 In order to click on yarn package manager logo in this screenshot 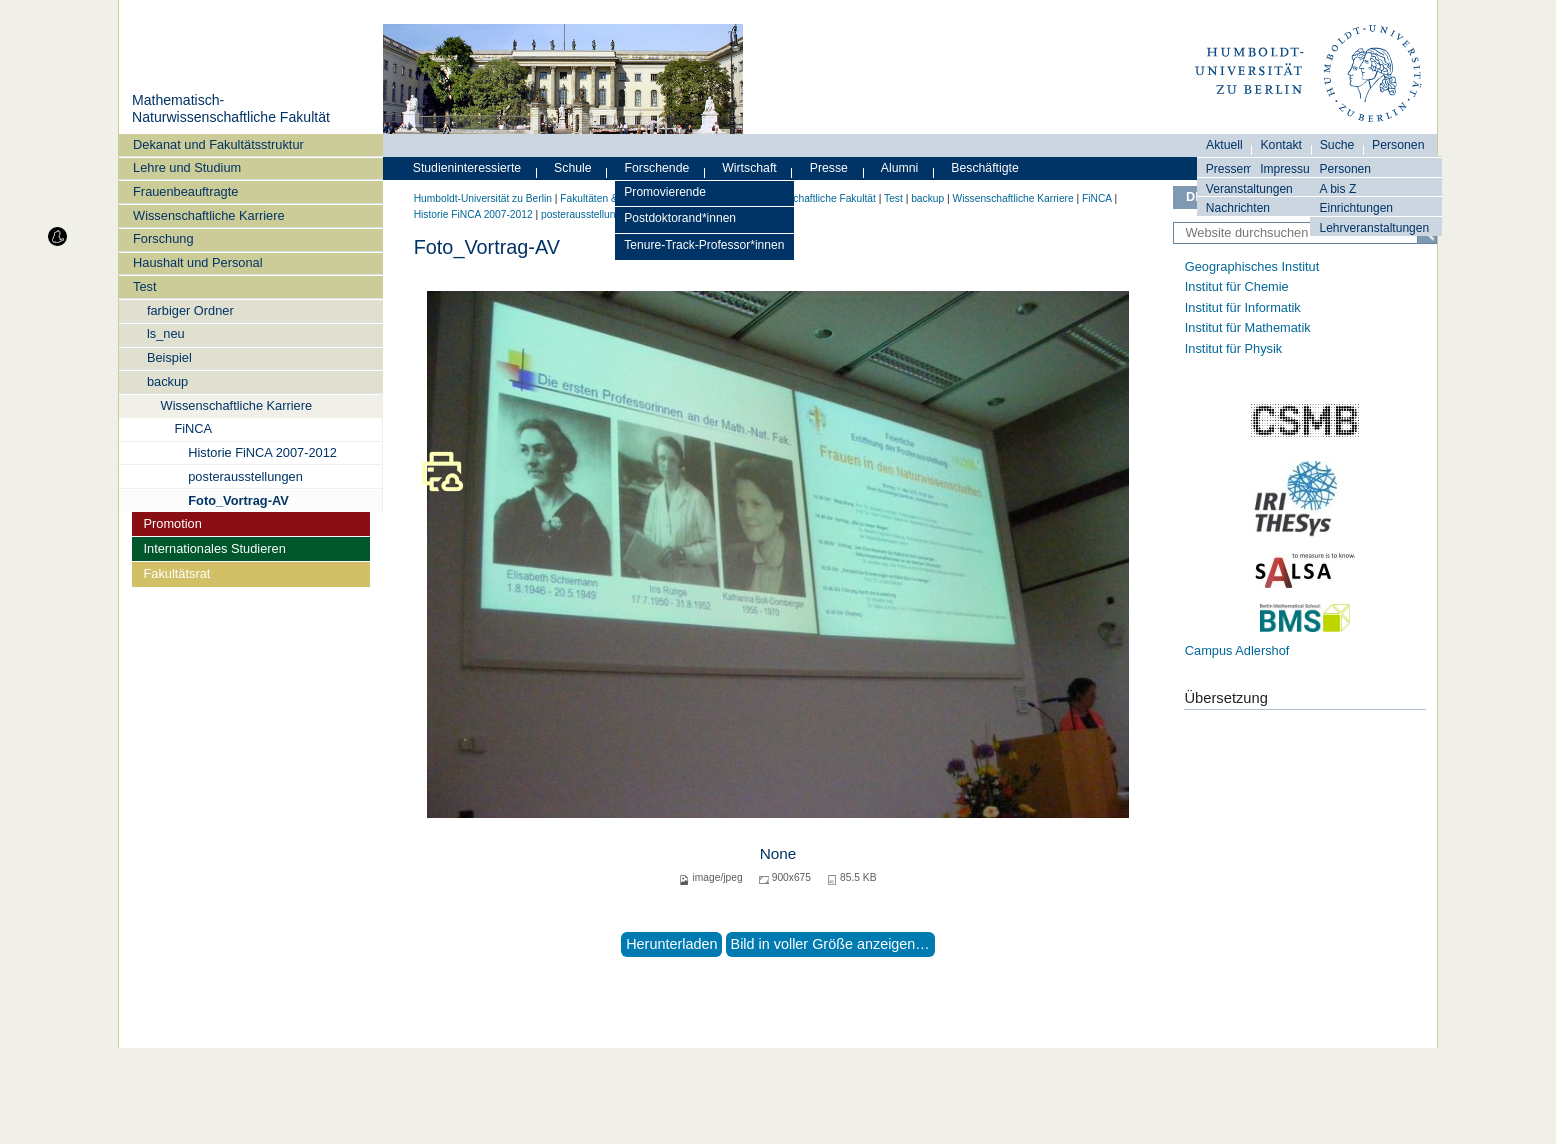, I will do `click(57, 236)`.